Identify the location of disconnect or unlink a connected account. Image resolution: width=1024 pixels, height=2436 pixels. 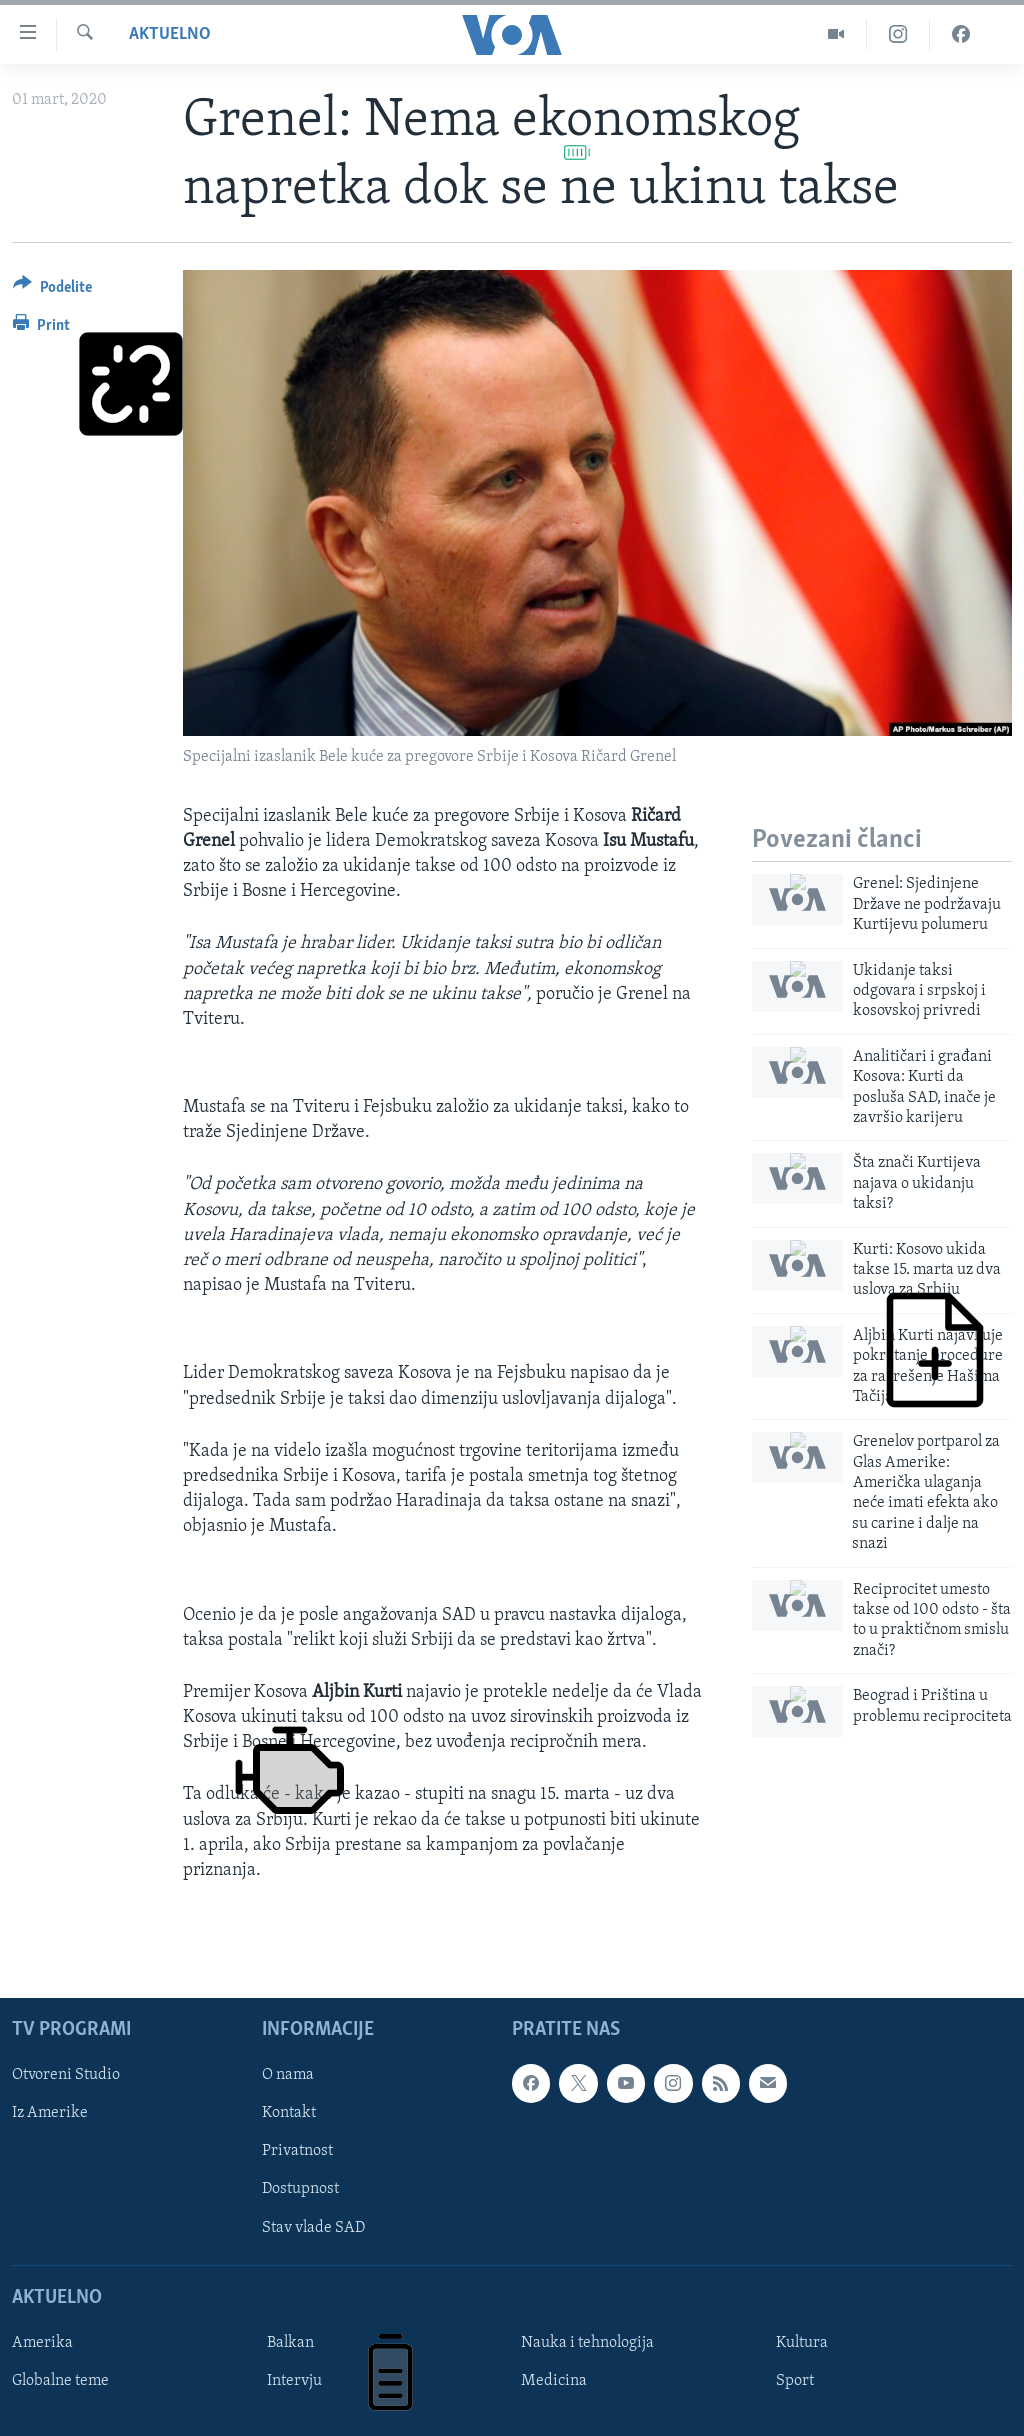
(131, 384).